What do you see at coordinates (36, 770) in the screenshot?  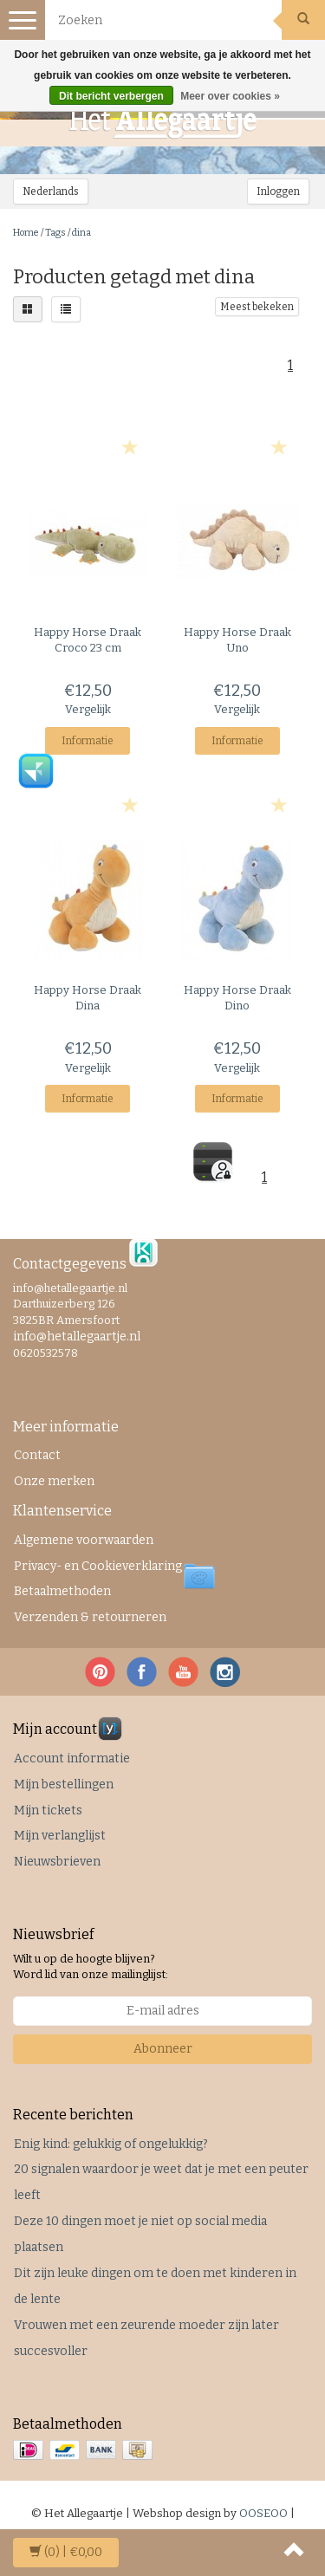 I see `open the adwaita demo app` at bounding box center [36, 770].